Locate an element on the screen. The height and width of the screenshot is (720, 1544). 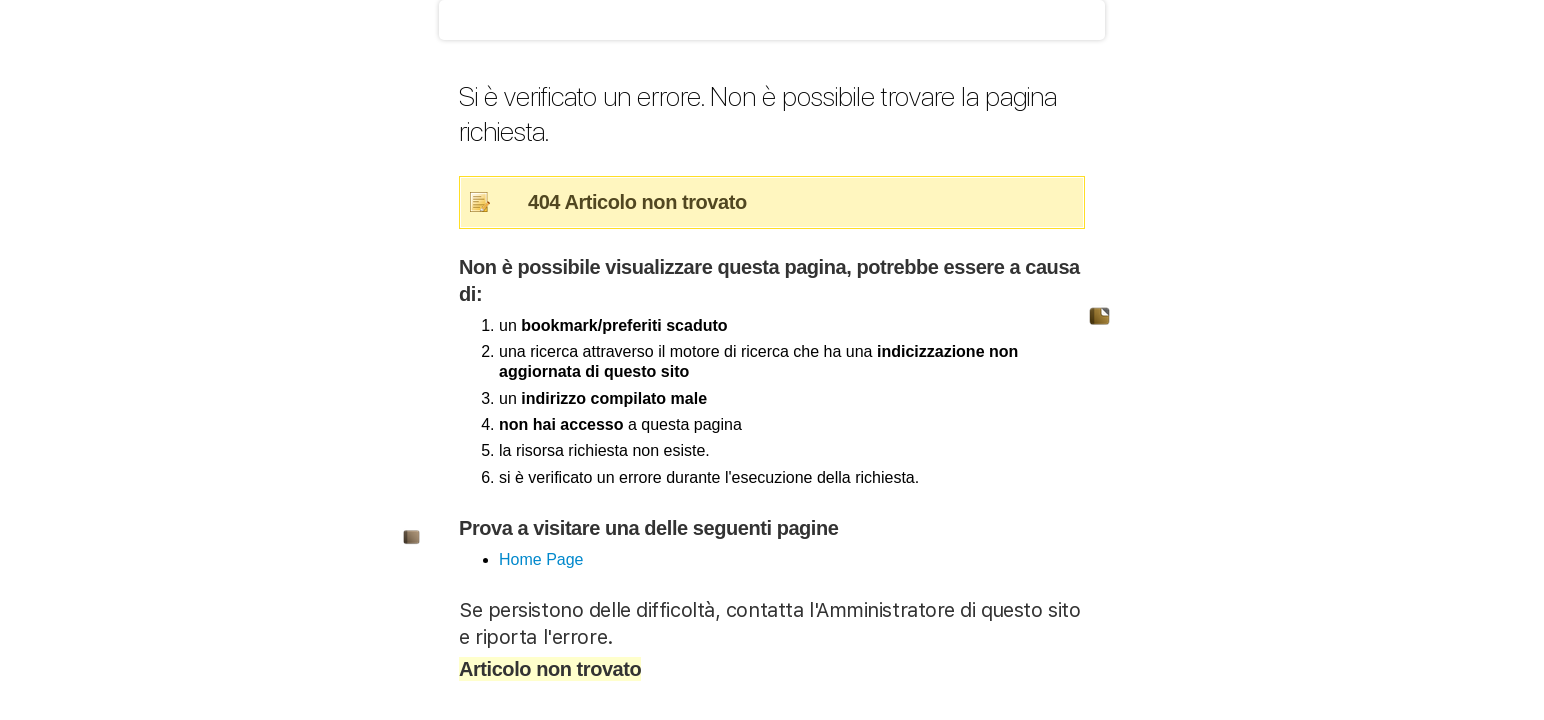
access desktop folder or files is located at coordinates (411, 536).